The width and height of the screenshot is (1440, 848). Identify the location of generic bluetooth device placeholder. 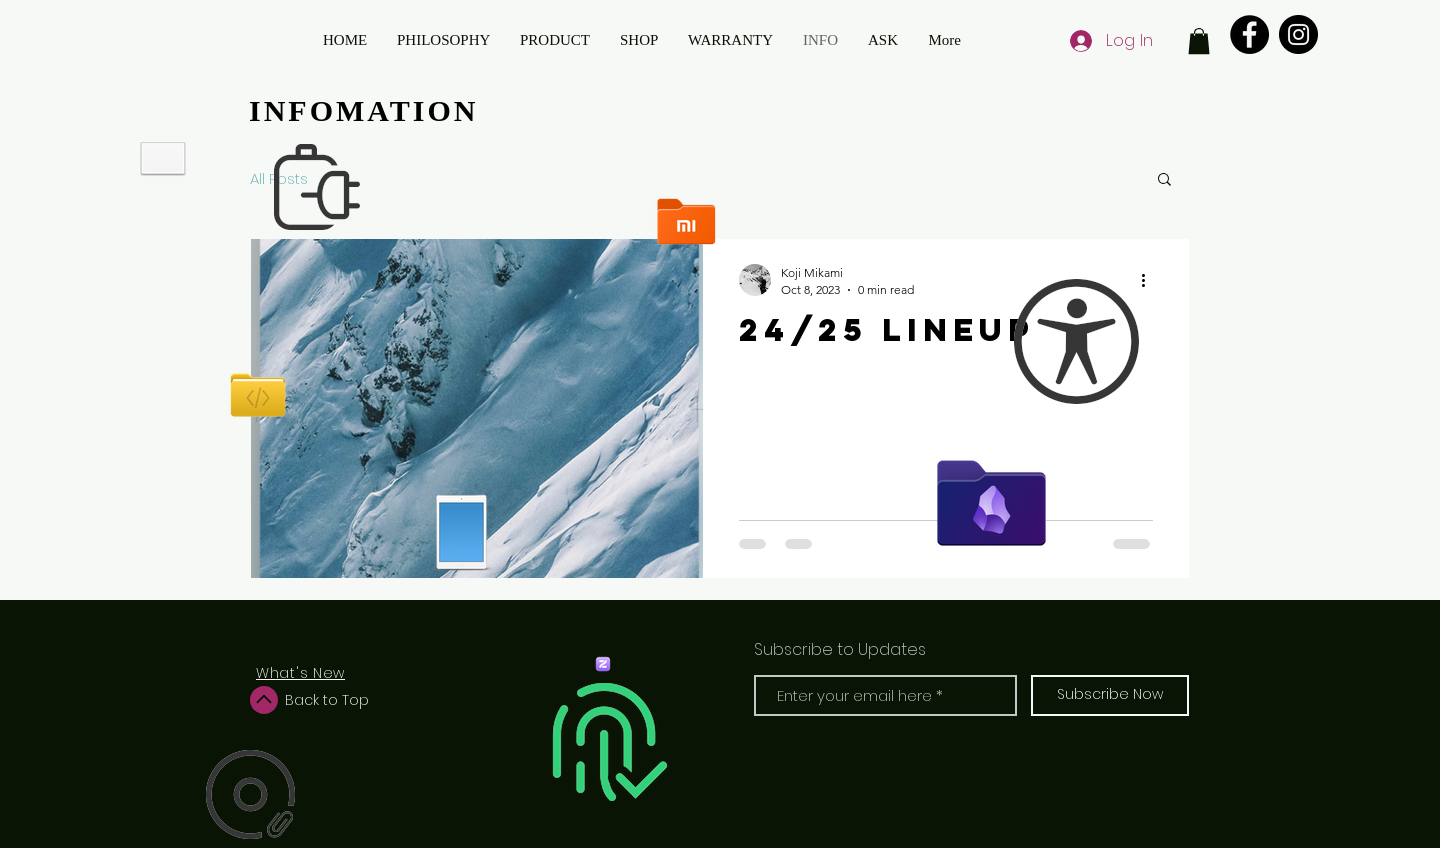
(163, 158).